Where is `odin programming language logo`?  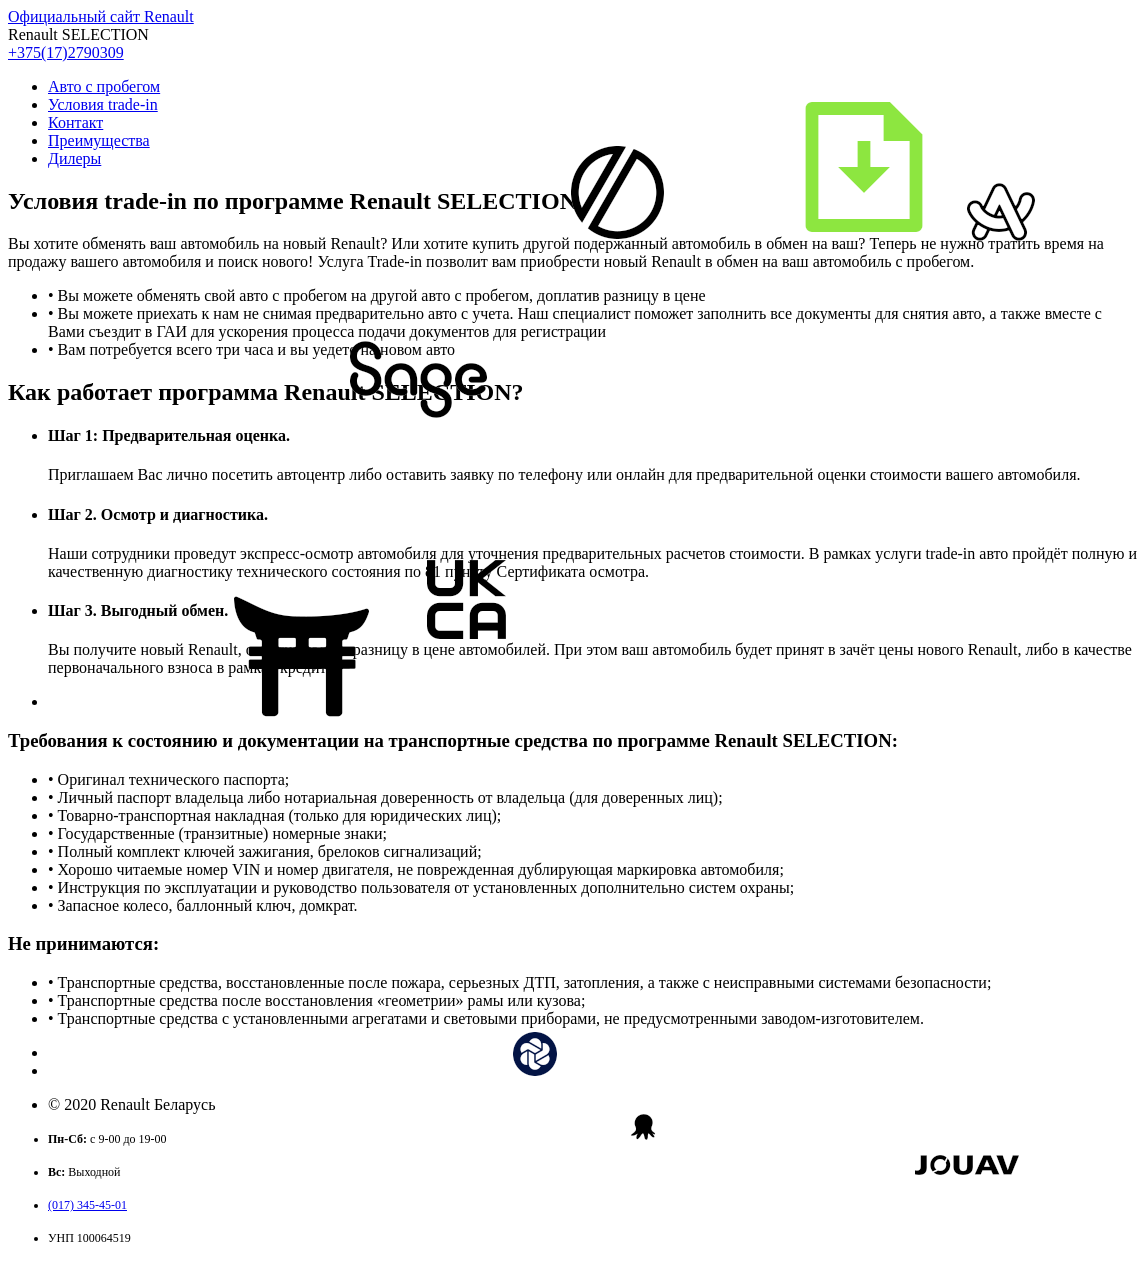 odin programming language logo is located at coordinates (617, 192).